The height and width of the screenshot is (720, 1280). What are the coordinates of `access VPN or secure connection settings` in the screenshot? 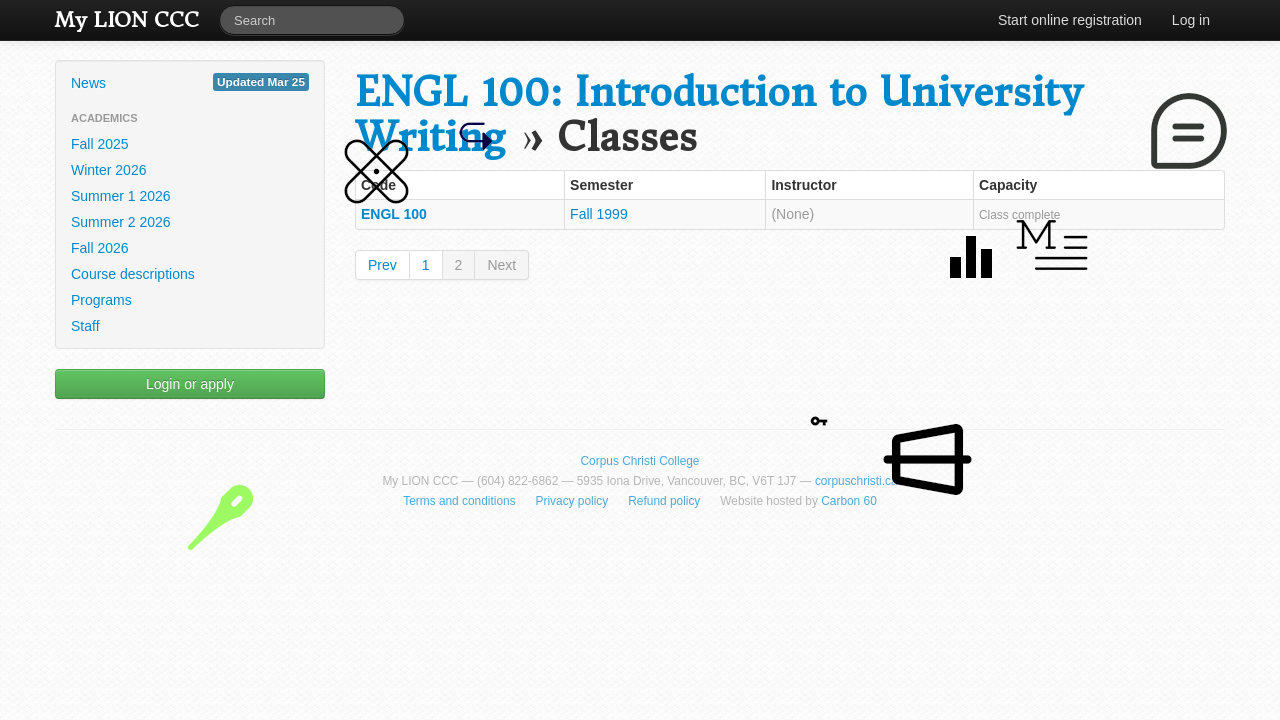 It's located at (819, 421).